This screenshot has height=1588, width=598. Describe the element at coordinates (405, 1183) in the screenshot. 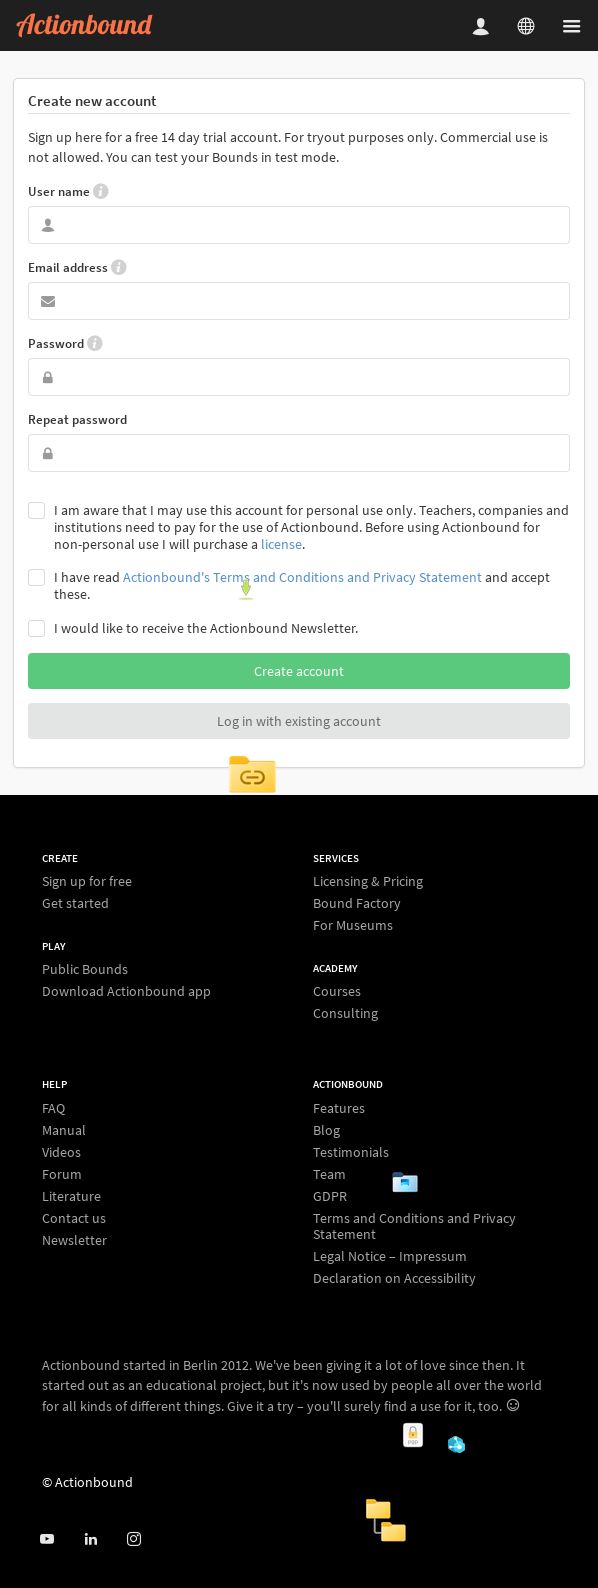

I see `open microsoft warehouse management files` at that location.